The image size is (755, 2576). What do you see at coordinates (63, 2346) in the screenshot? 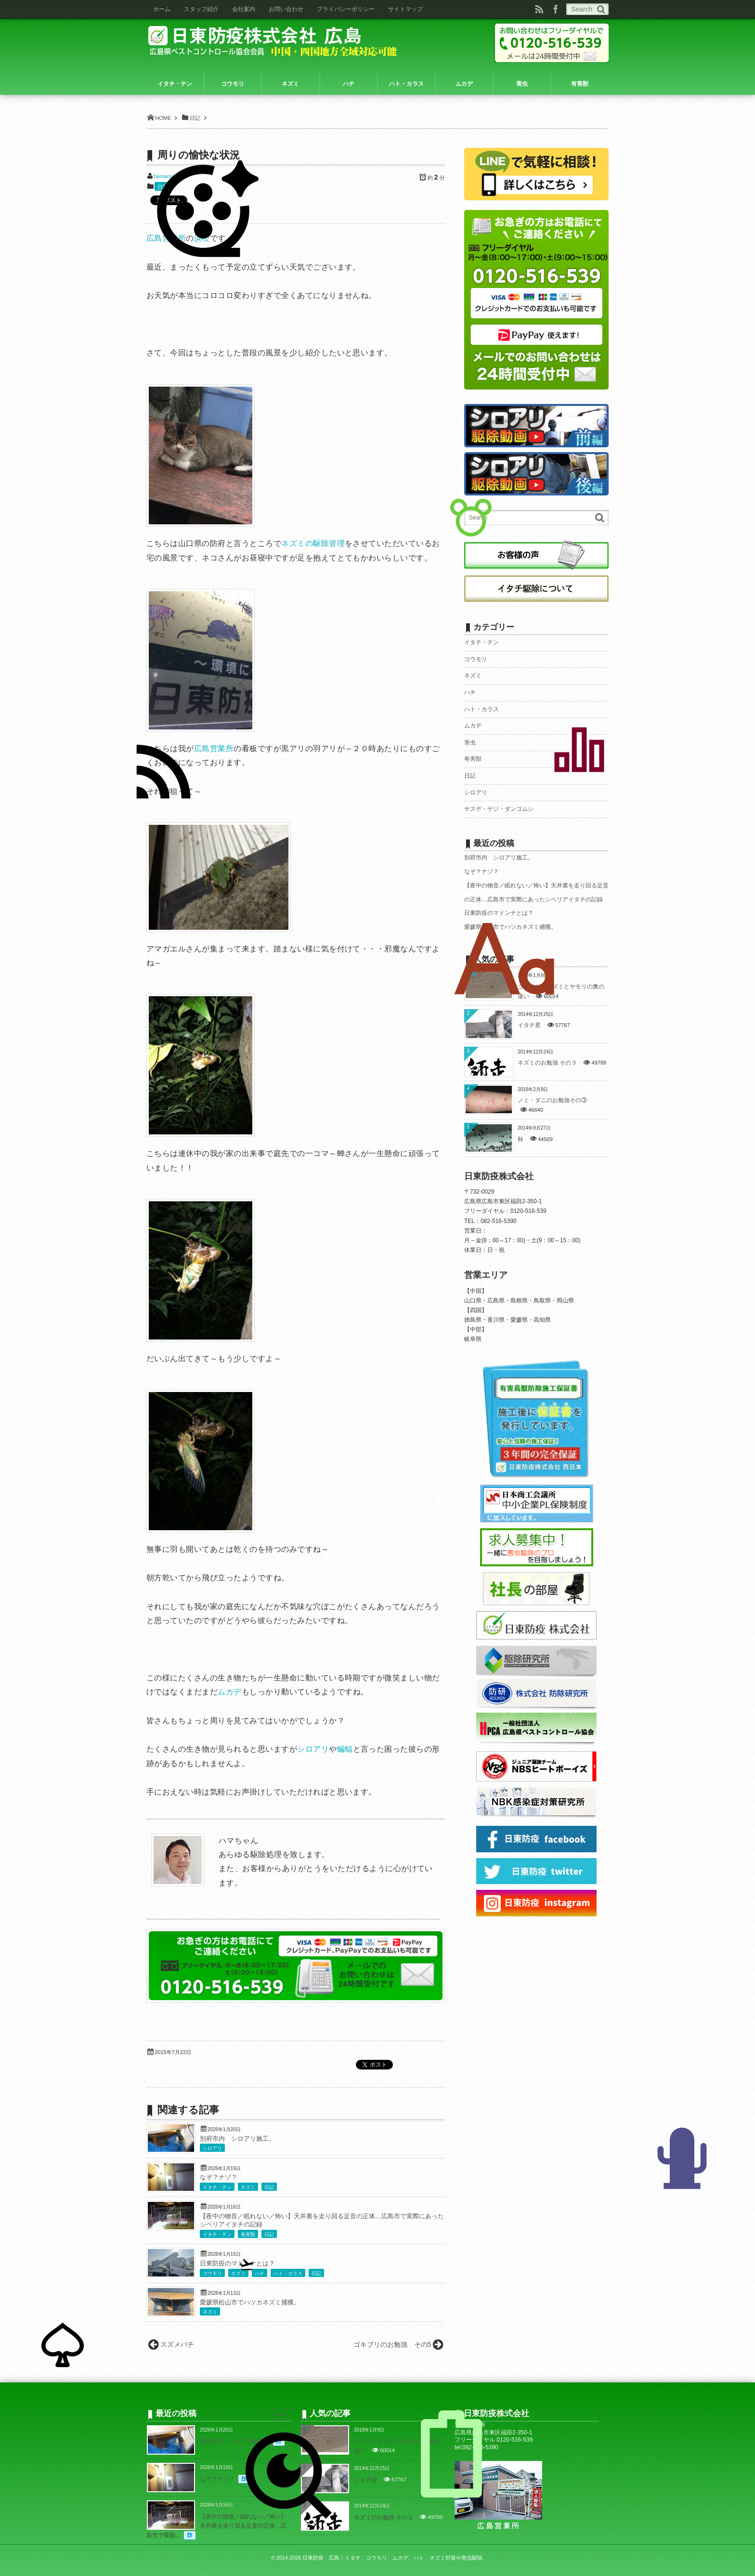
I see `spade suit symbol for card games` at bounding box center [63, 2346].